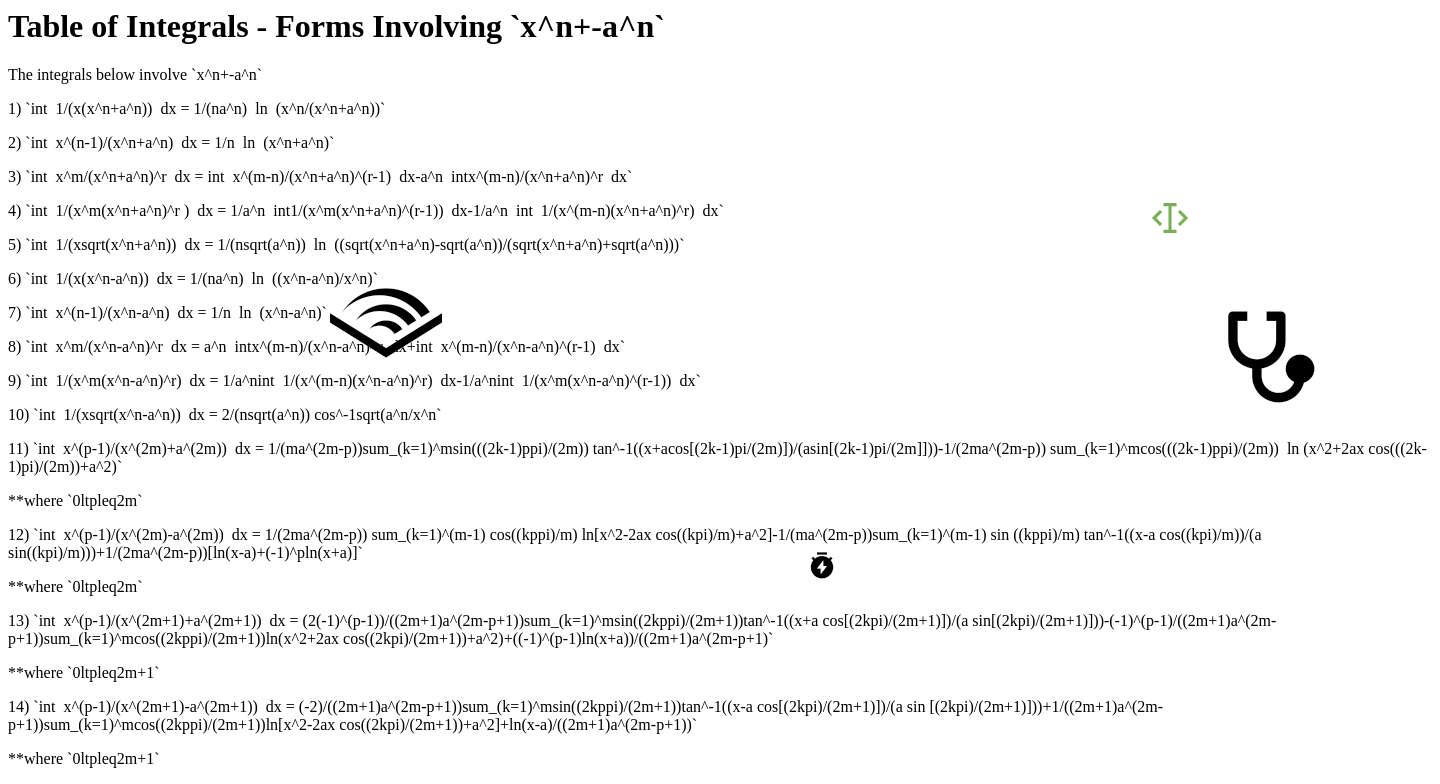 This screenshot has height=784, width=1440. What do you see at coordinates (1170, 218) in the screenshot?
I see `move or reposition the text cursor` at bounding box center [1170, 218].